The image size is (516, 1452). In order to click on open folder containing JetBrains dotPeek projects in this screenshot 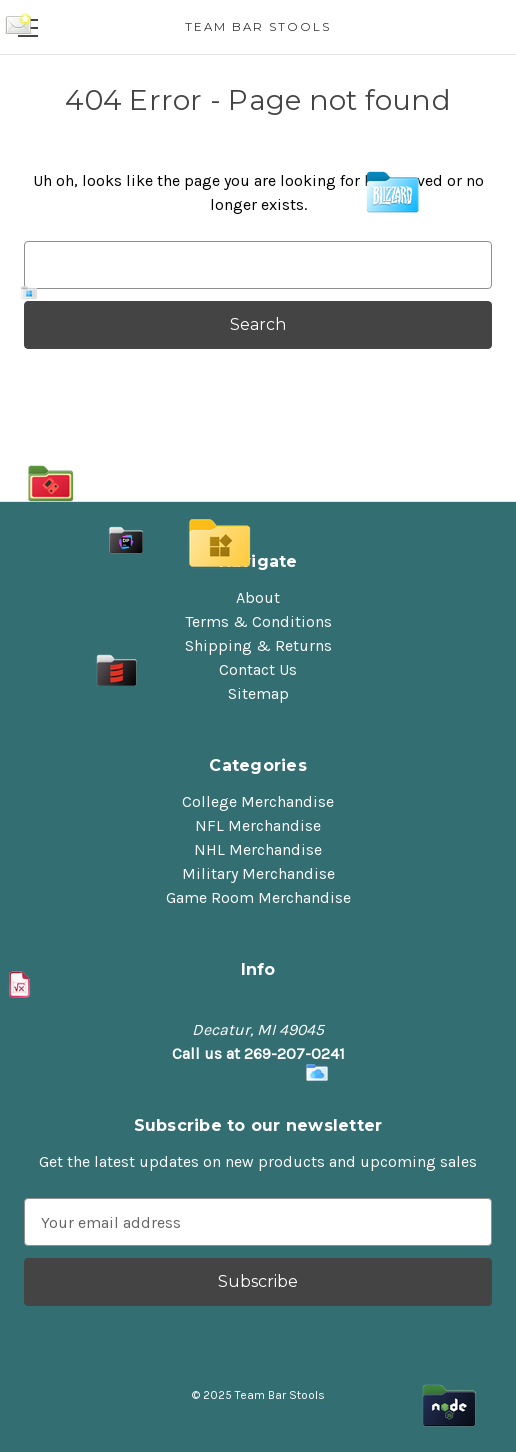, I will do `click(126, 541)`.